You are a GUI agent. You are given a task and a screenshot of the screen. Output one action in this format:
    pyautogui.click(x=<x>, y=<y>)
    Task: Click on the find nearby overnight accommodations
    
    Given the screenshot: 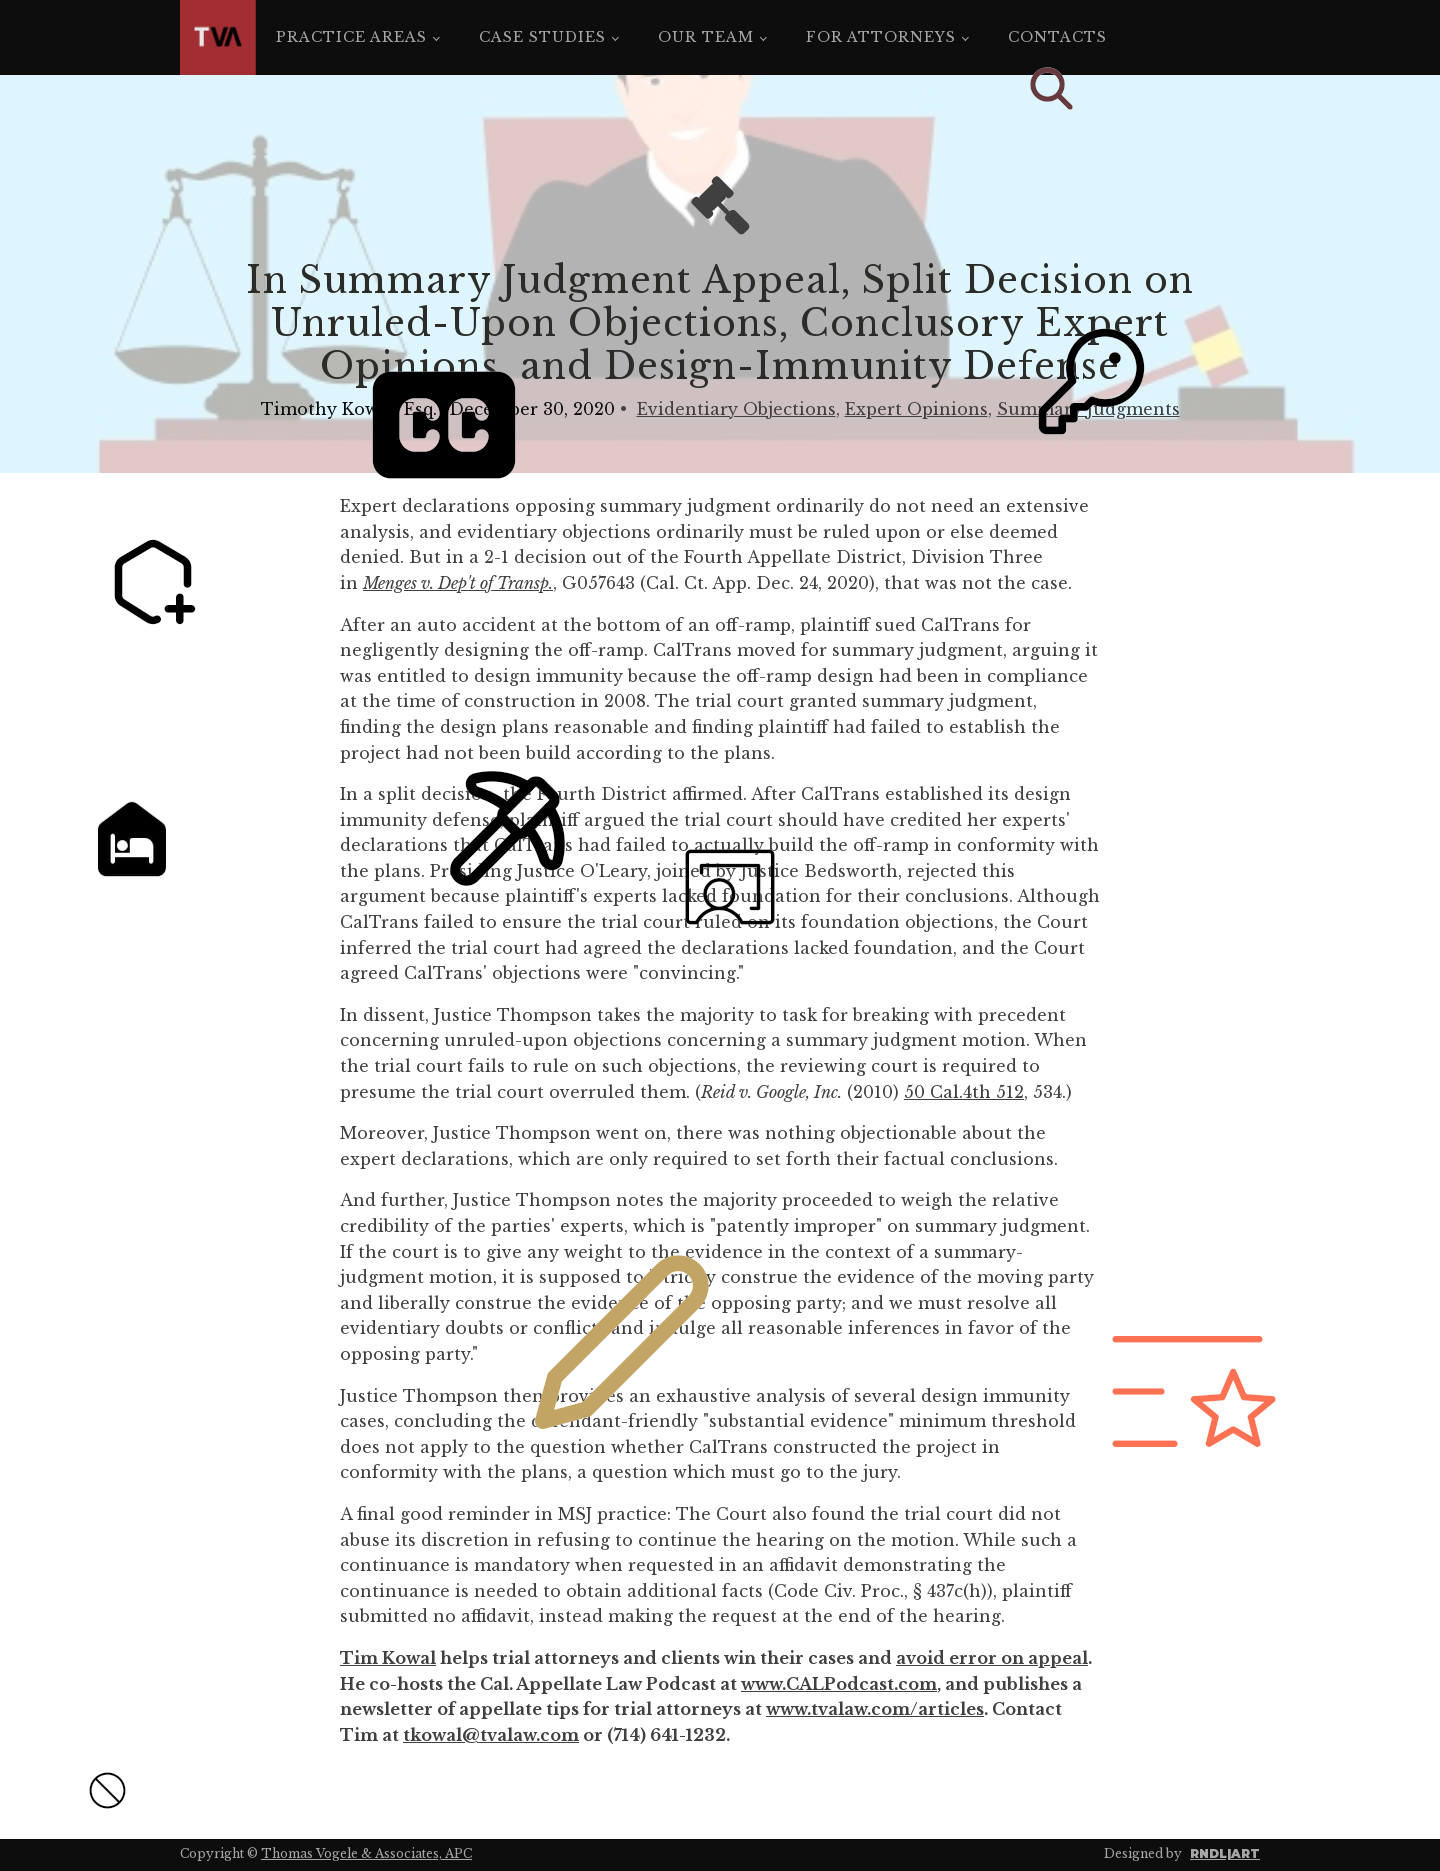 What is the action you would take?
    pyautogui.click(x=132, y=838)
    